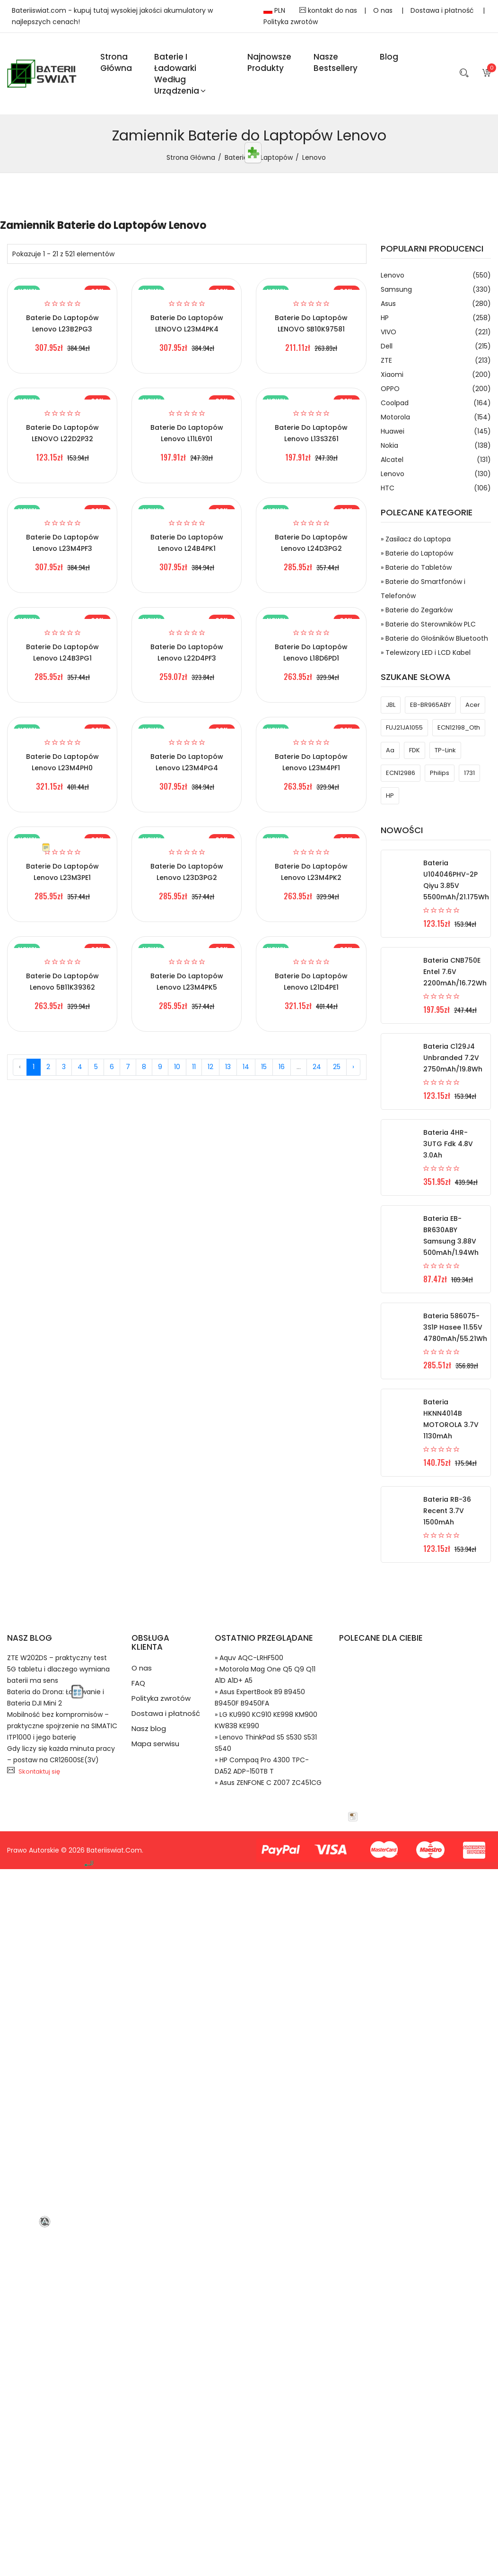  What do you see at coordinates (77, 1691) in the screenshot?
I see `libreoffice master document file type` at bounding box center [77, 1691].